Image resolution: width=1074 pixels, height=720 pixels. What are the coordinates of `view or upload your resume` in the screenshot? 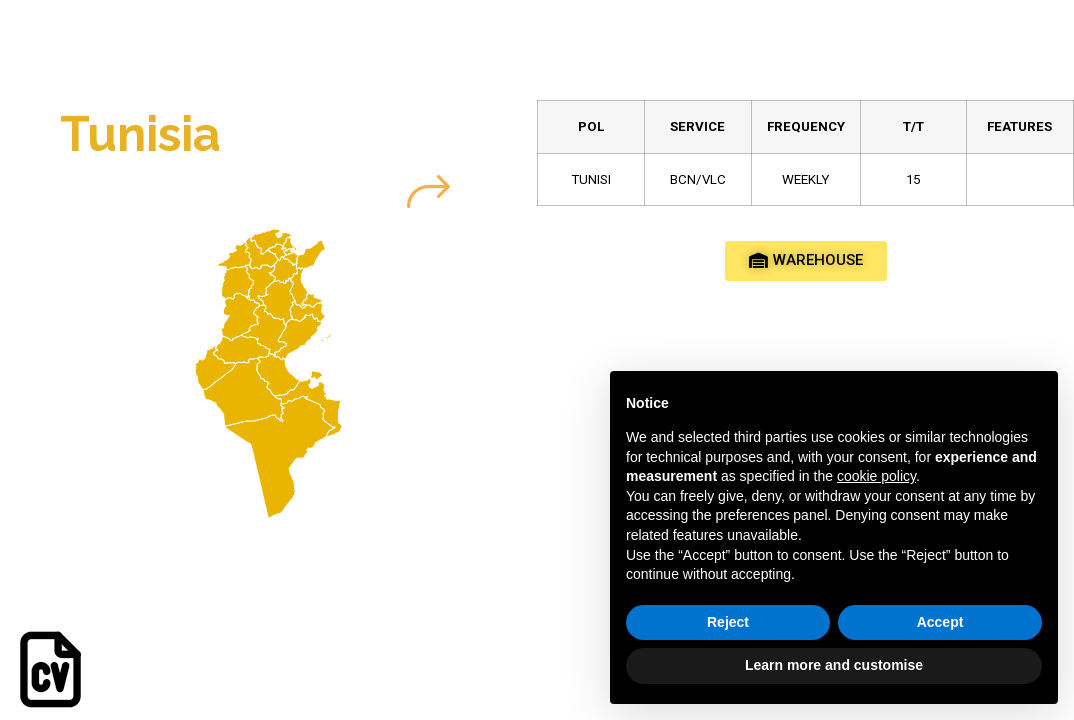 It's located at (50, 669).